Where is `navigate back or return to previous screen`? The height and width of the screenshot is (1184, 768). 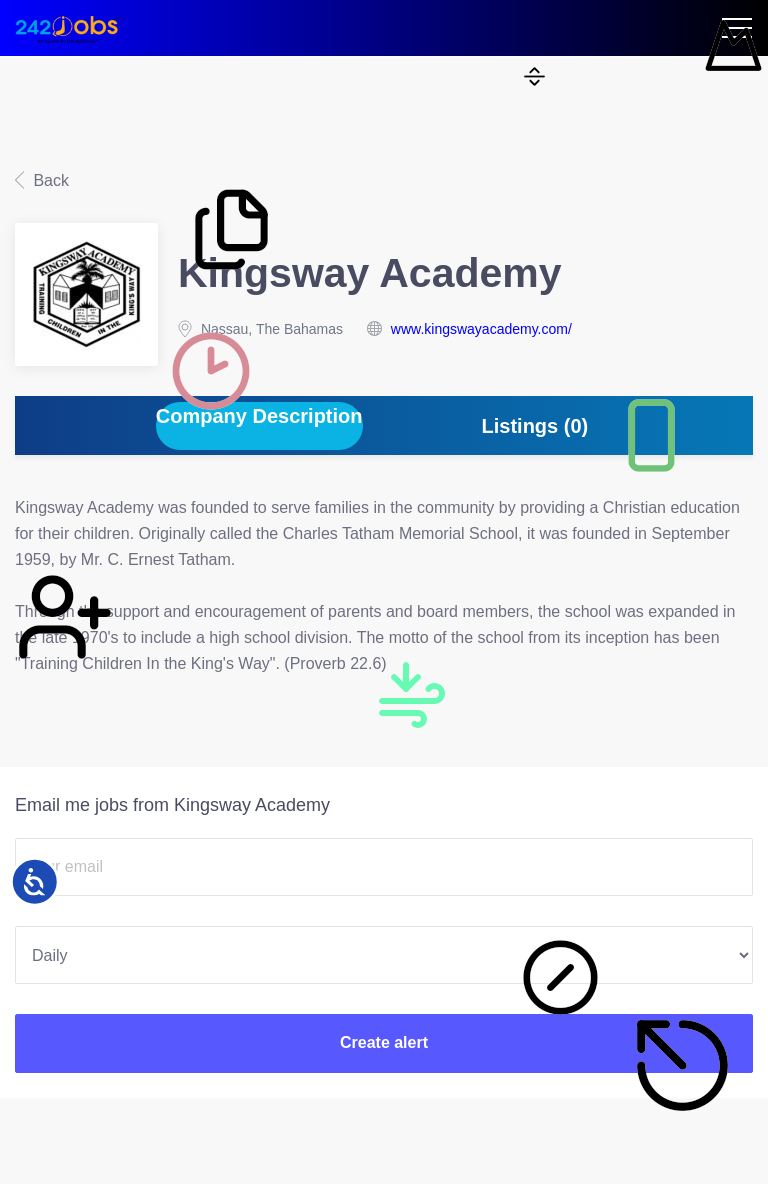 navigate back or return to previous screen is located at coordinates (682, 1065).